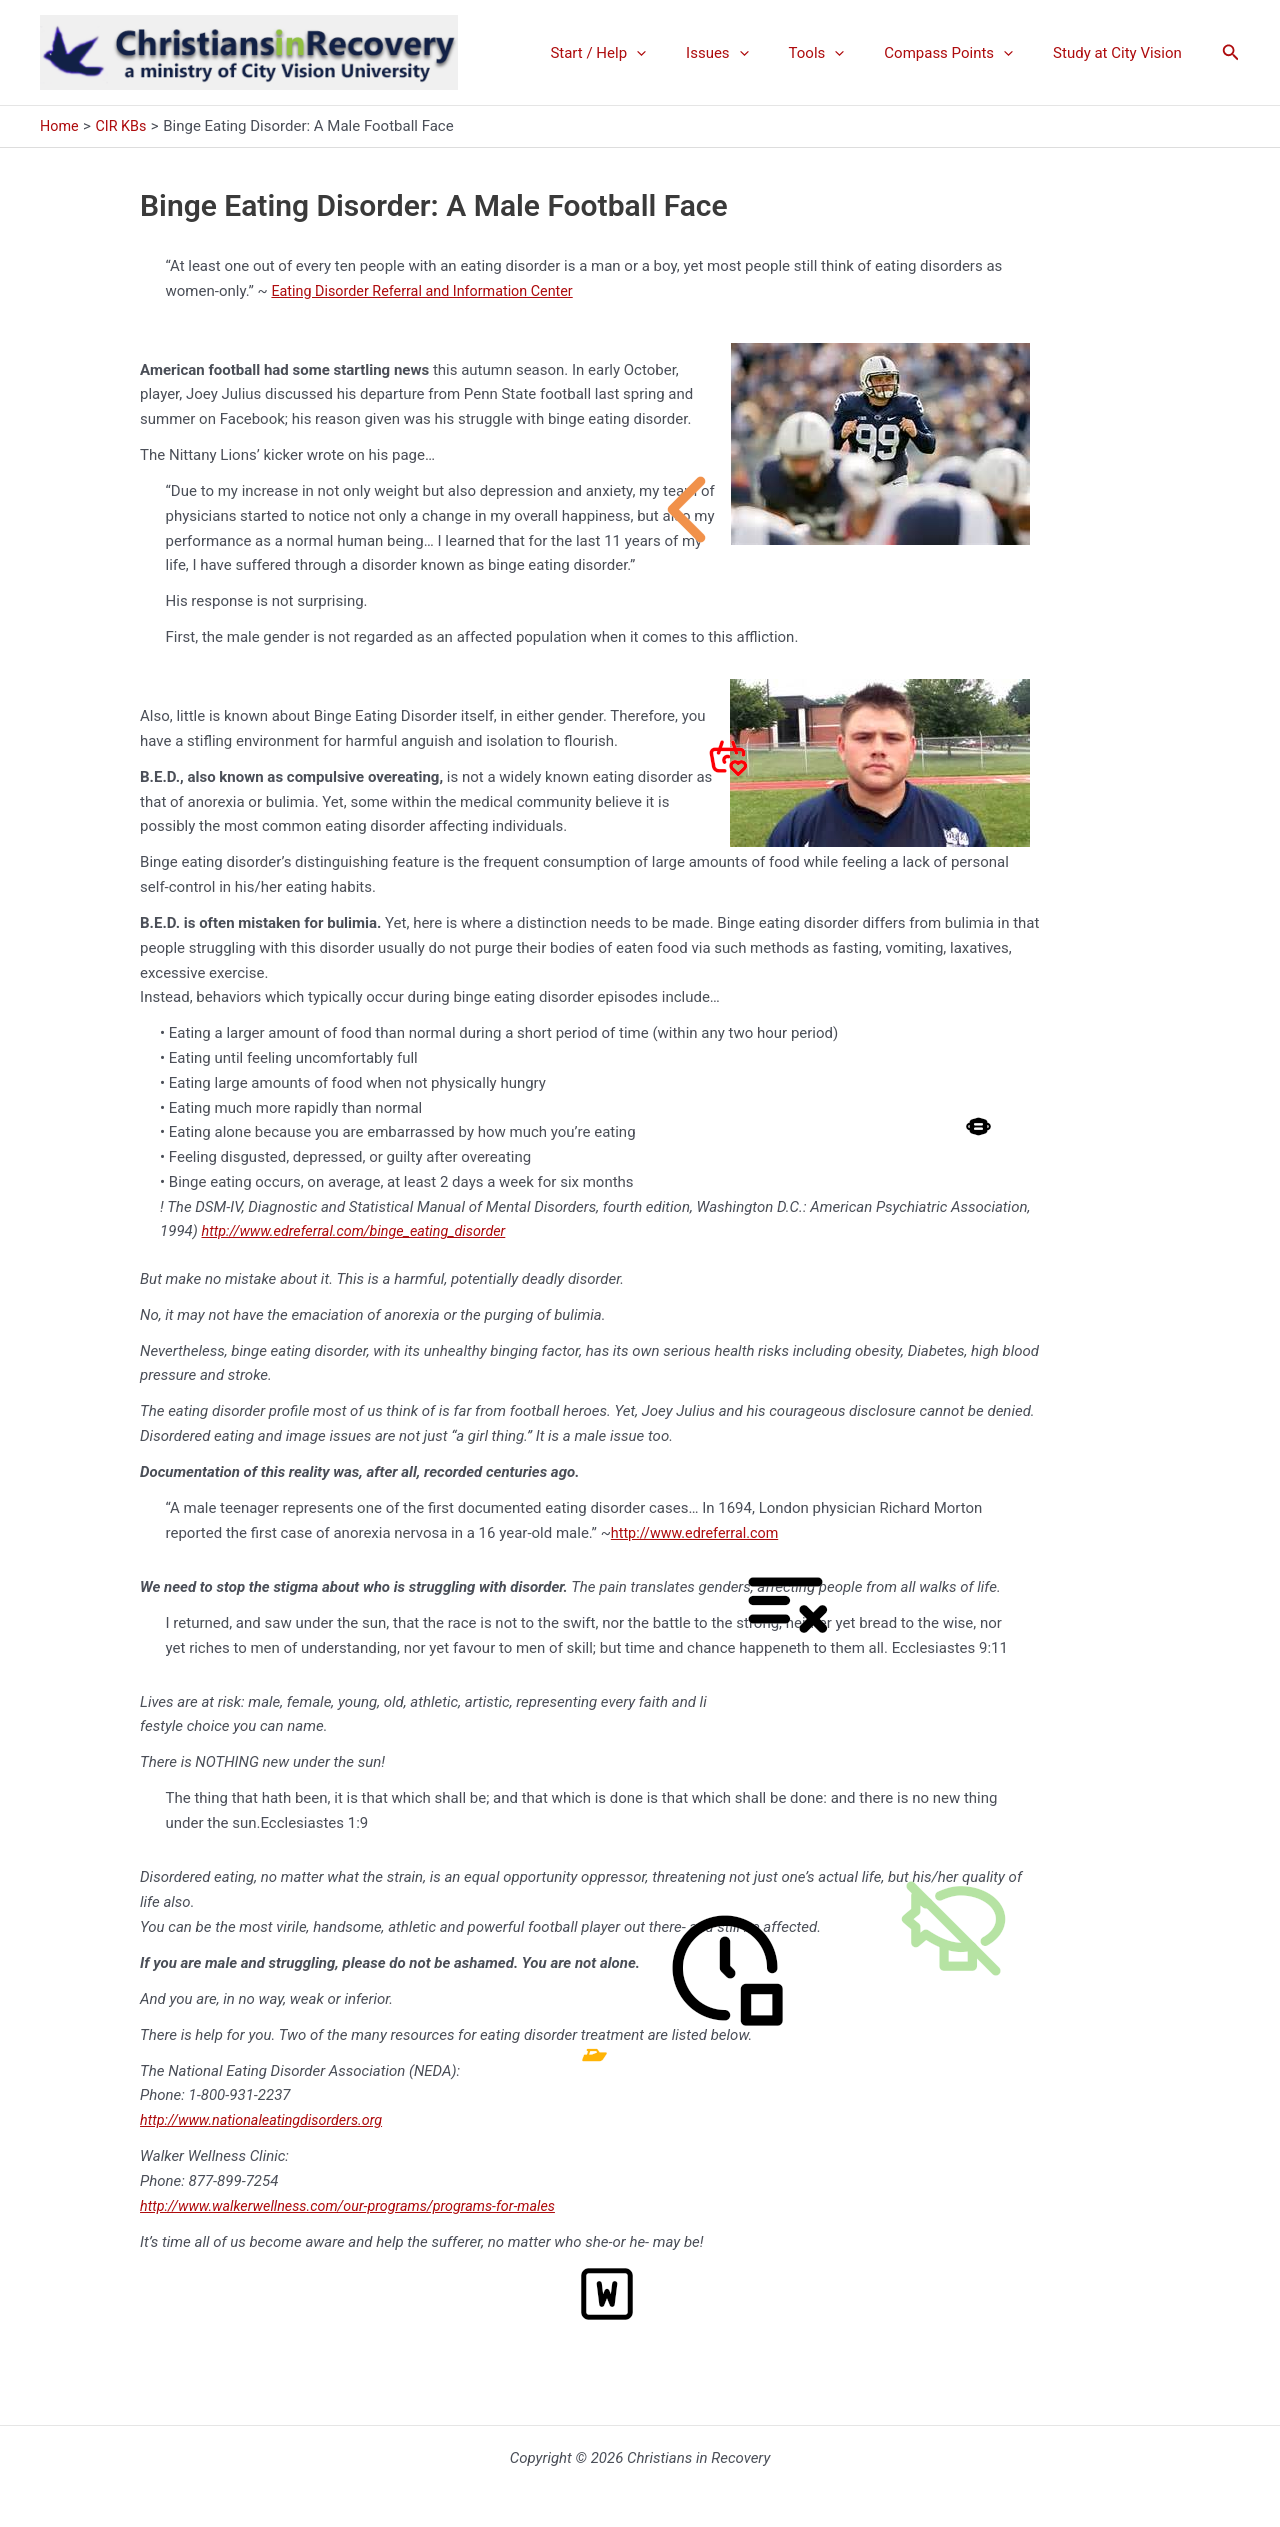  I want to click on stop a running timer, so click(725, 1968).